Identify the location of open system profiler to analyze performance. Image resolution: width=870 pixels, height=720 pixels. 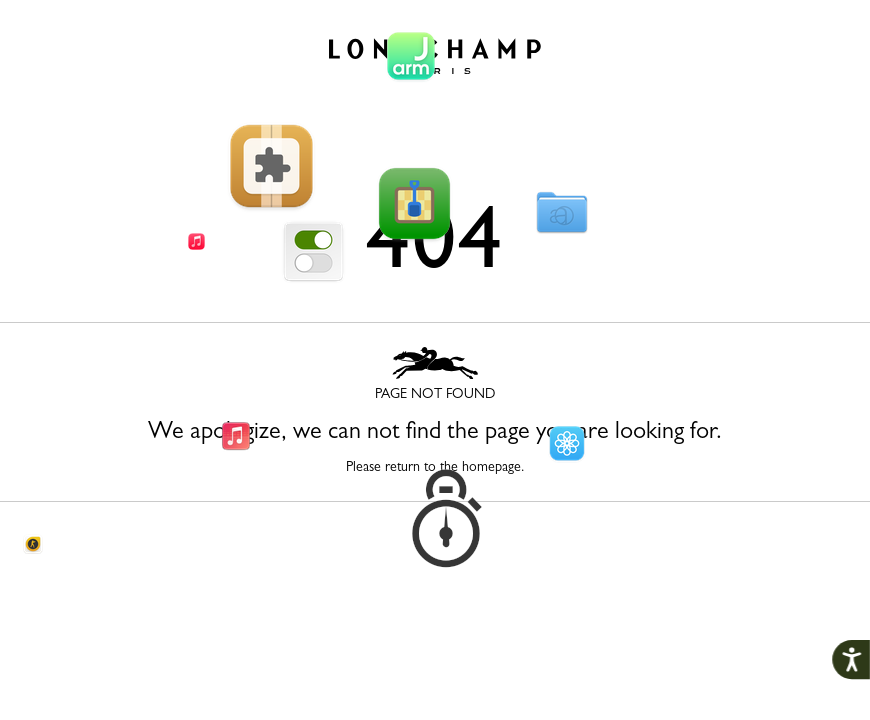
(446, 520).